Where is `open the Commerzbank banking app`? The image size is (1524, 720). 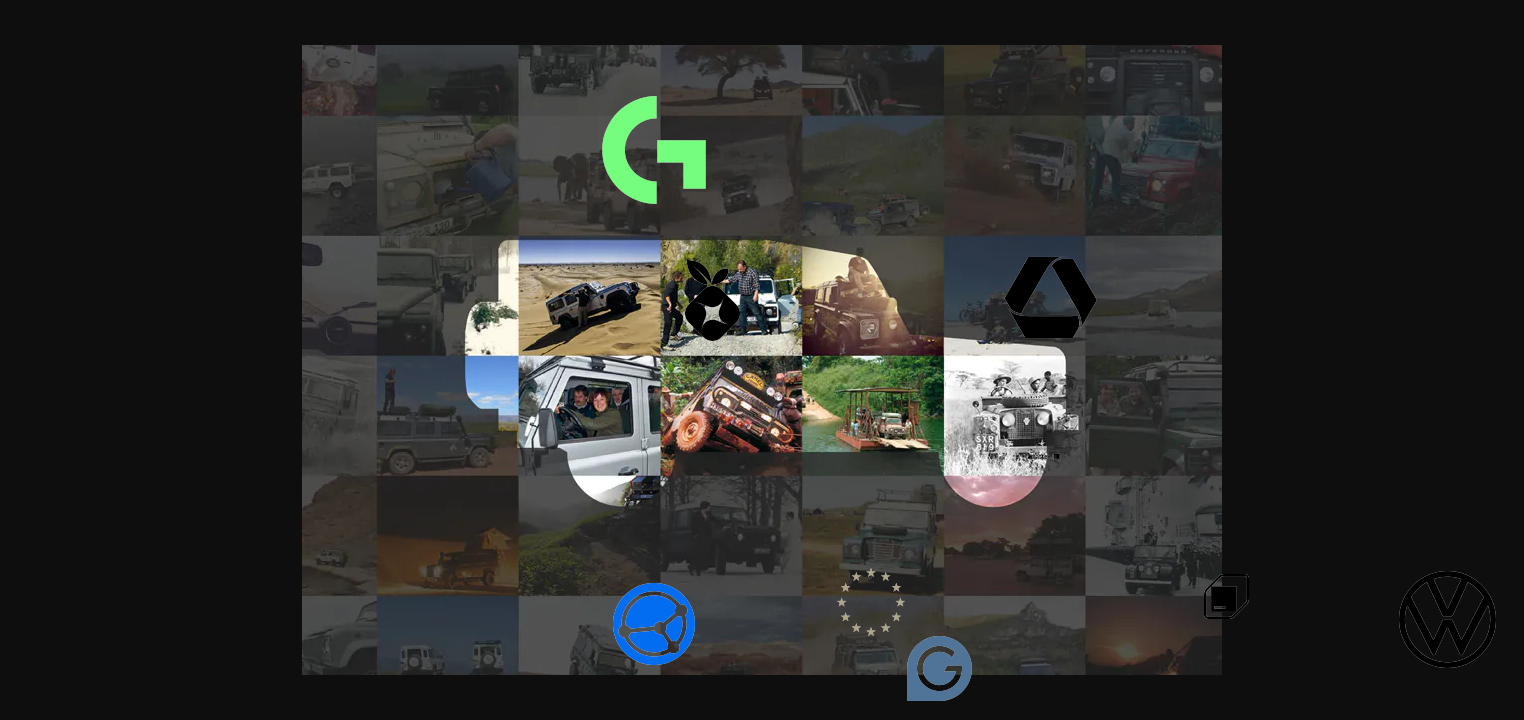 open the Commerzbank banking app is located at coordinates (1050, 297).